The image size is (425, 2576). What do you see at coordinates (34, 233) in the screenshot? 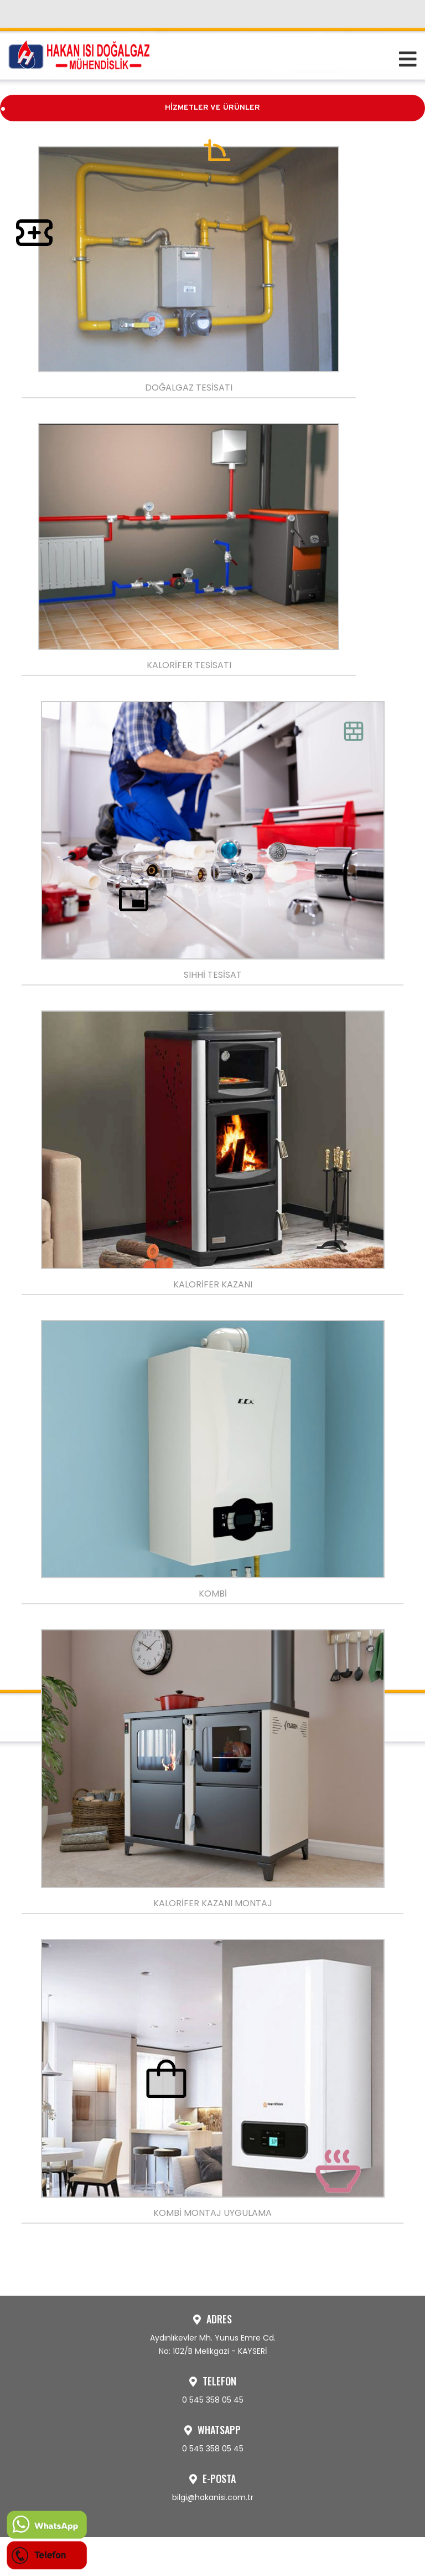
I see `add a new ticket or pass` at bounding box center [34, 233].